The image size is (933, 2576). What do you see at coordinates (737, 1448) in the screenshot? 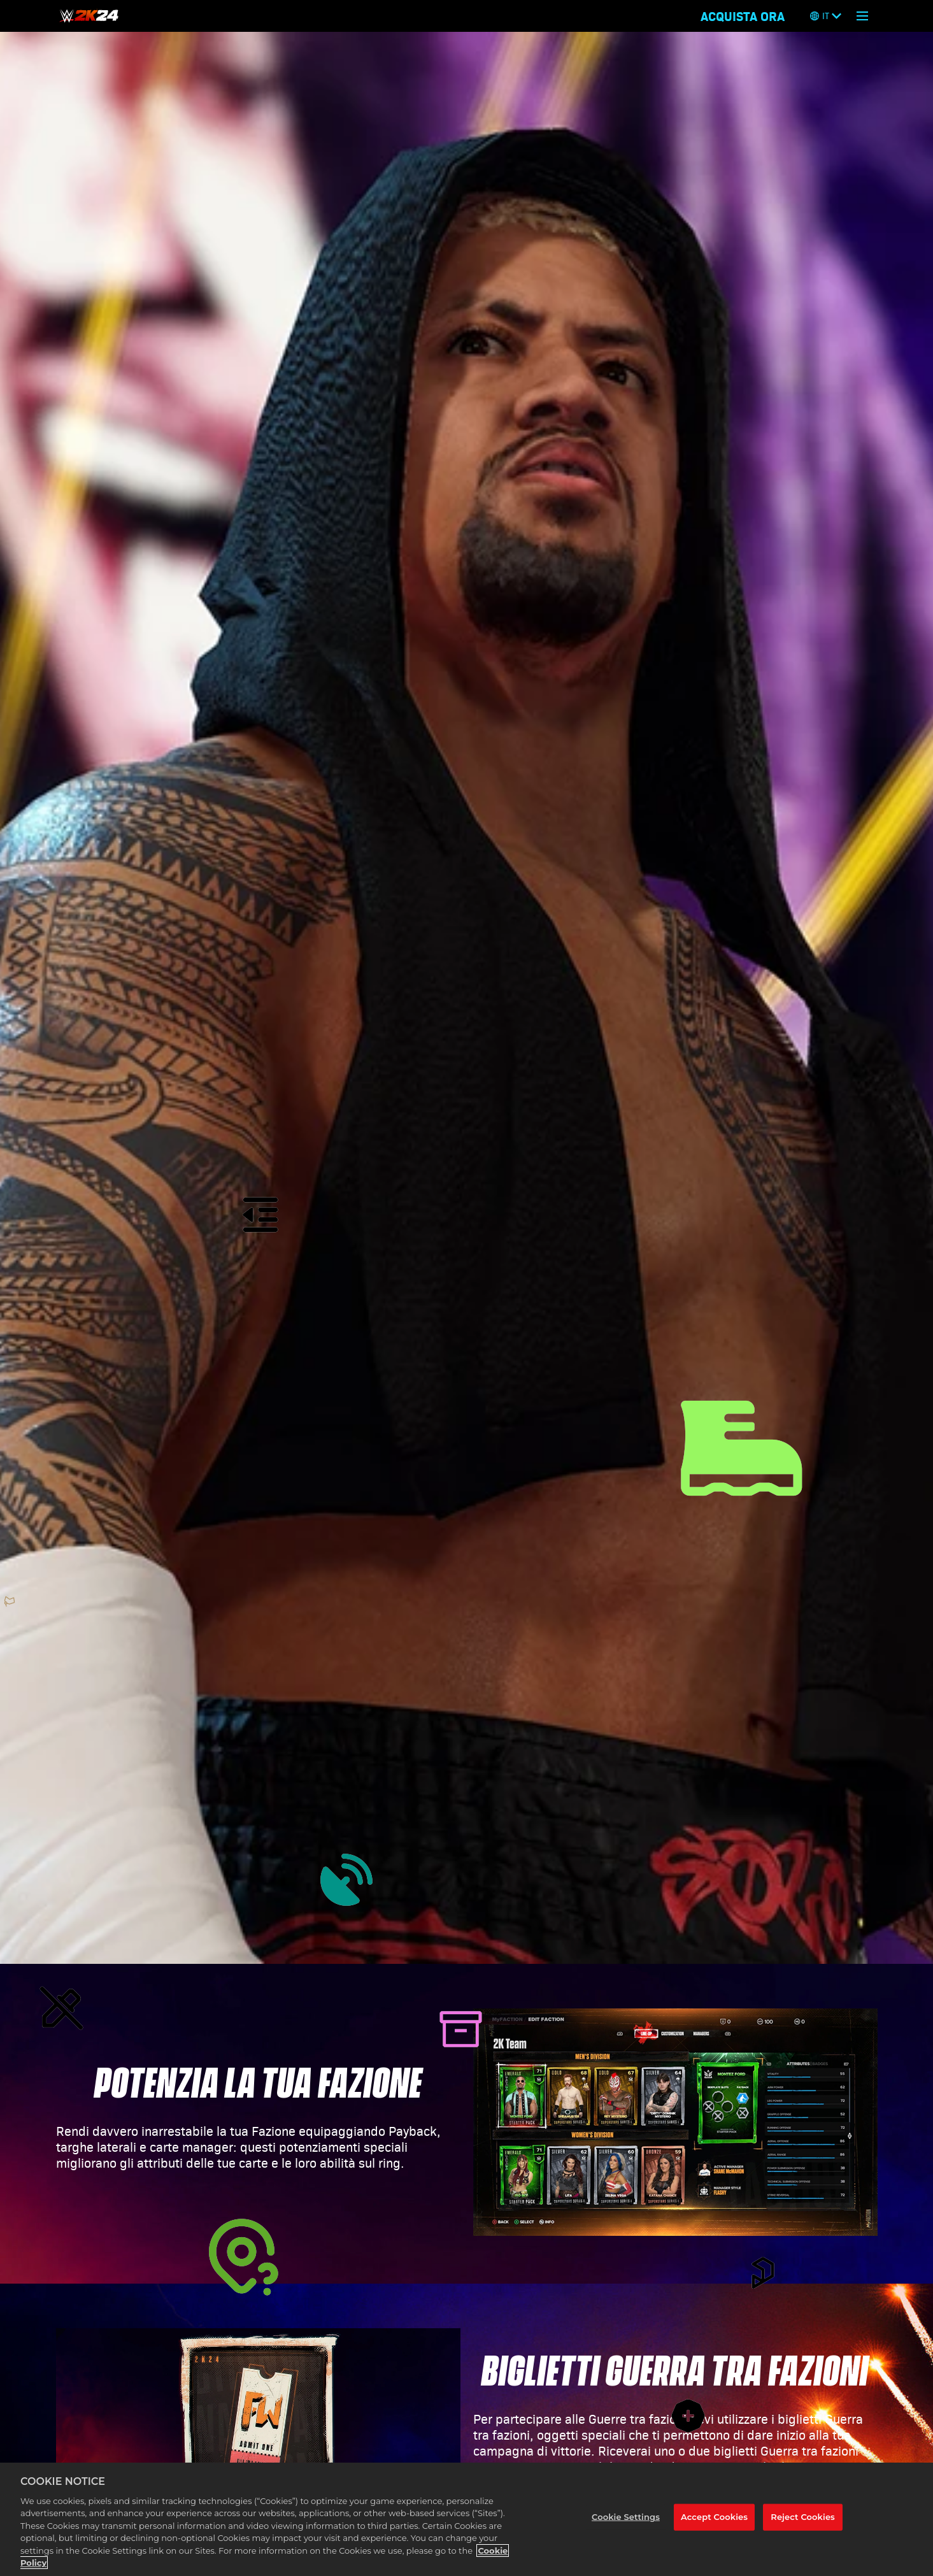
I see `view footwear or shoe options` at bounding box center [737, 1448].